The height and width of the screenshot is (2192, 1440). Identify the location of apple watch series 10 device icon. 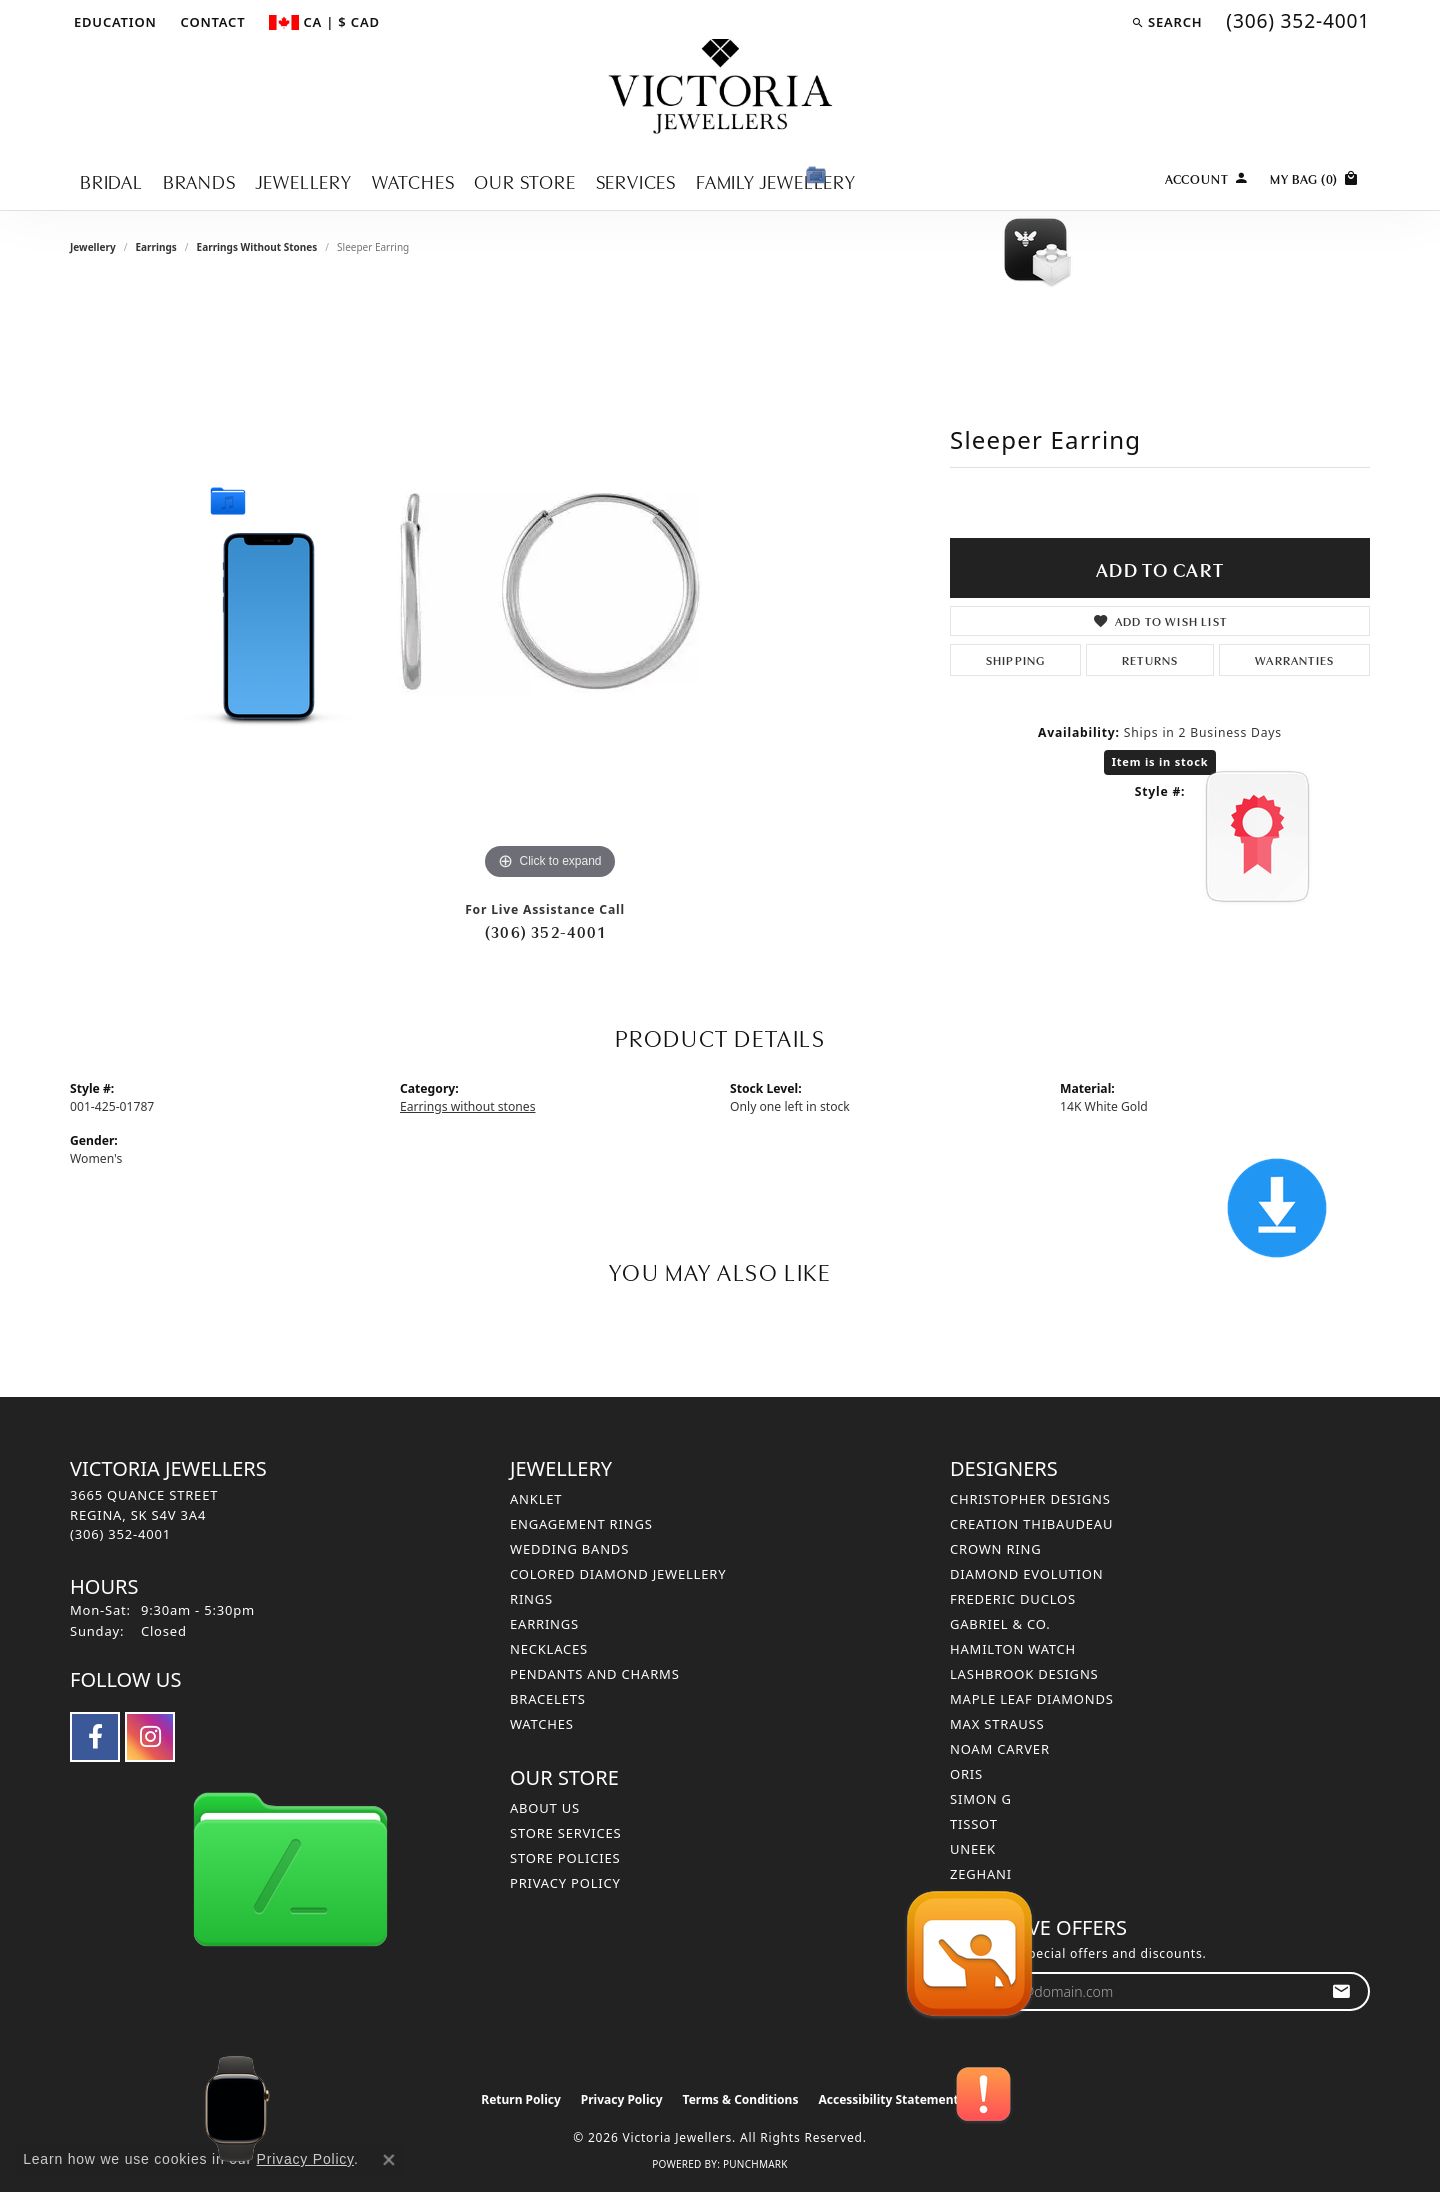
(236, 2109).